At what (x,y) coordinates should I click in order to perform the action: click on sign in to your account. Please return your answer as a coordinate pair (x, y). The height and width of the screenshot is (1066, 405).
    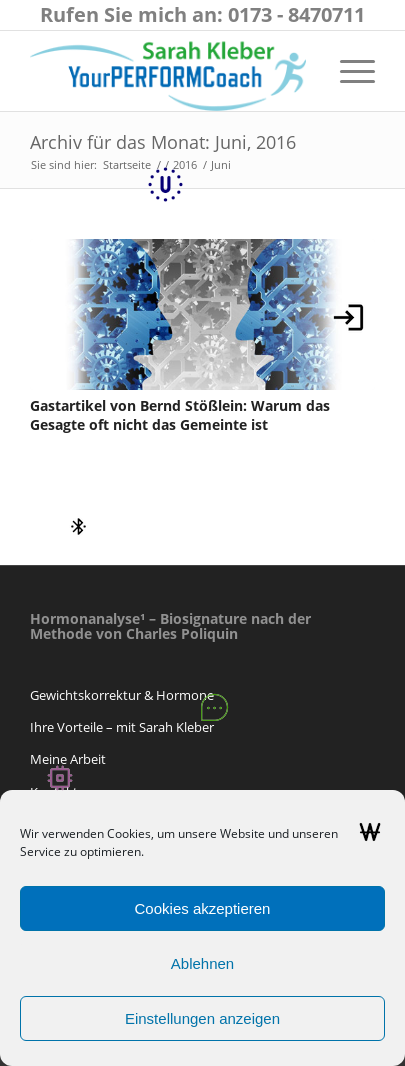
    Looking at the image, I should click on (348, 317).